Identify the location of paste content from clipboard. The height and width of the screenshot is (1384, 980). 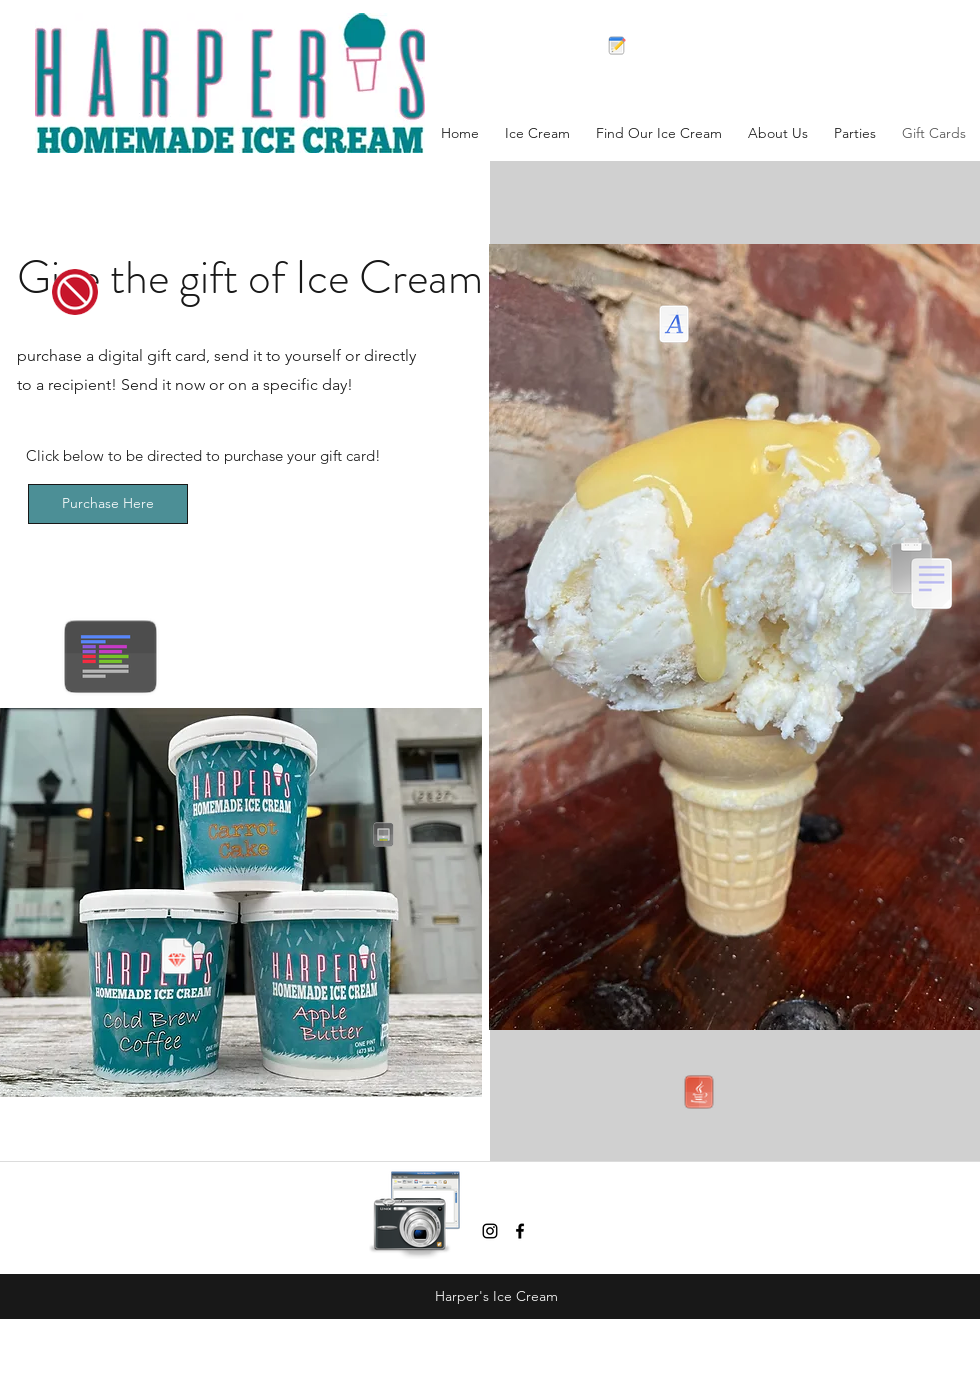
(921, 573).